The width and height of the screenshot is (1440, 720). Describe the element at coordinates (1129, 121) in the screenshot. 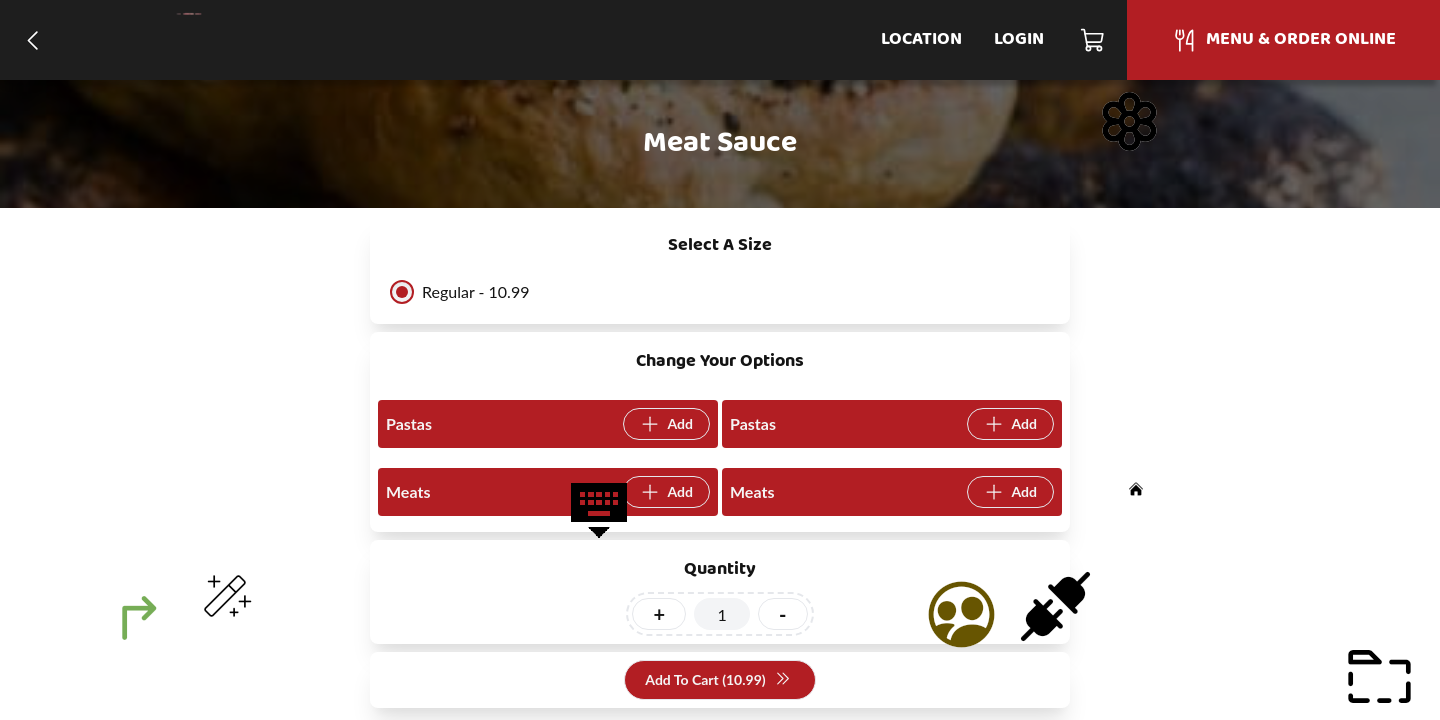

I see `access garden or plant-related features` at that location.